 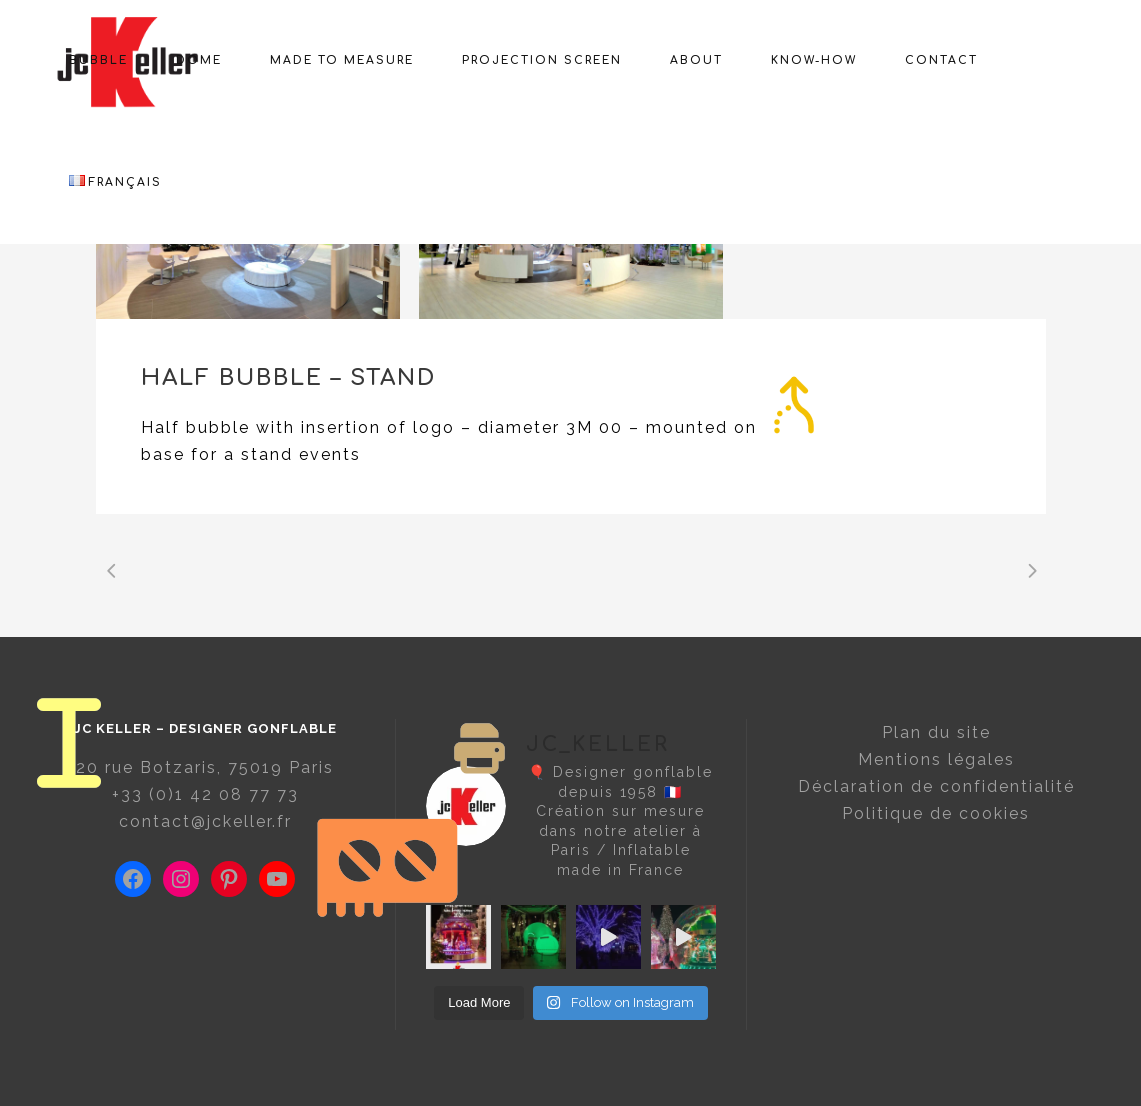 What do you see at coordinates (794, 405) in the screenshot?
I see `merge content from right side` at bounding box center [794, 405].